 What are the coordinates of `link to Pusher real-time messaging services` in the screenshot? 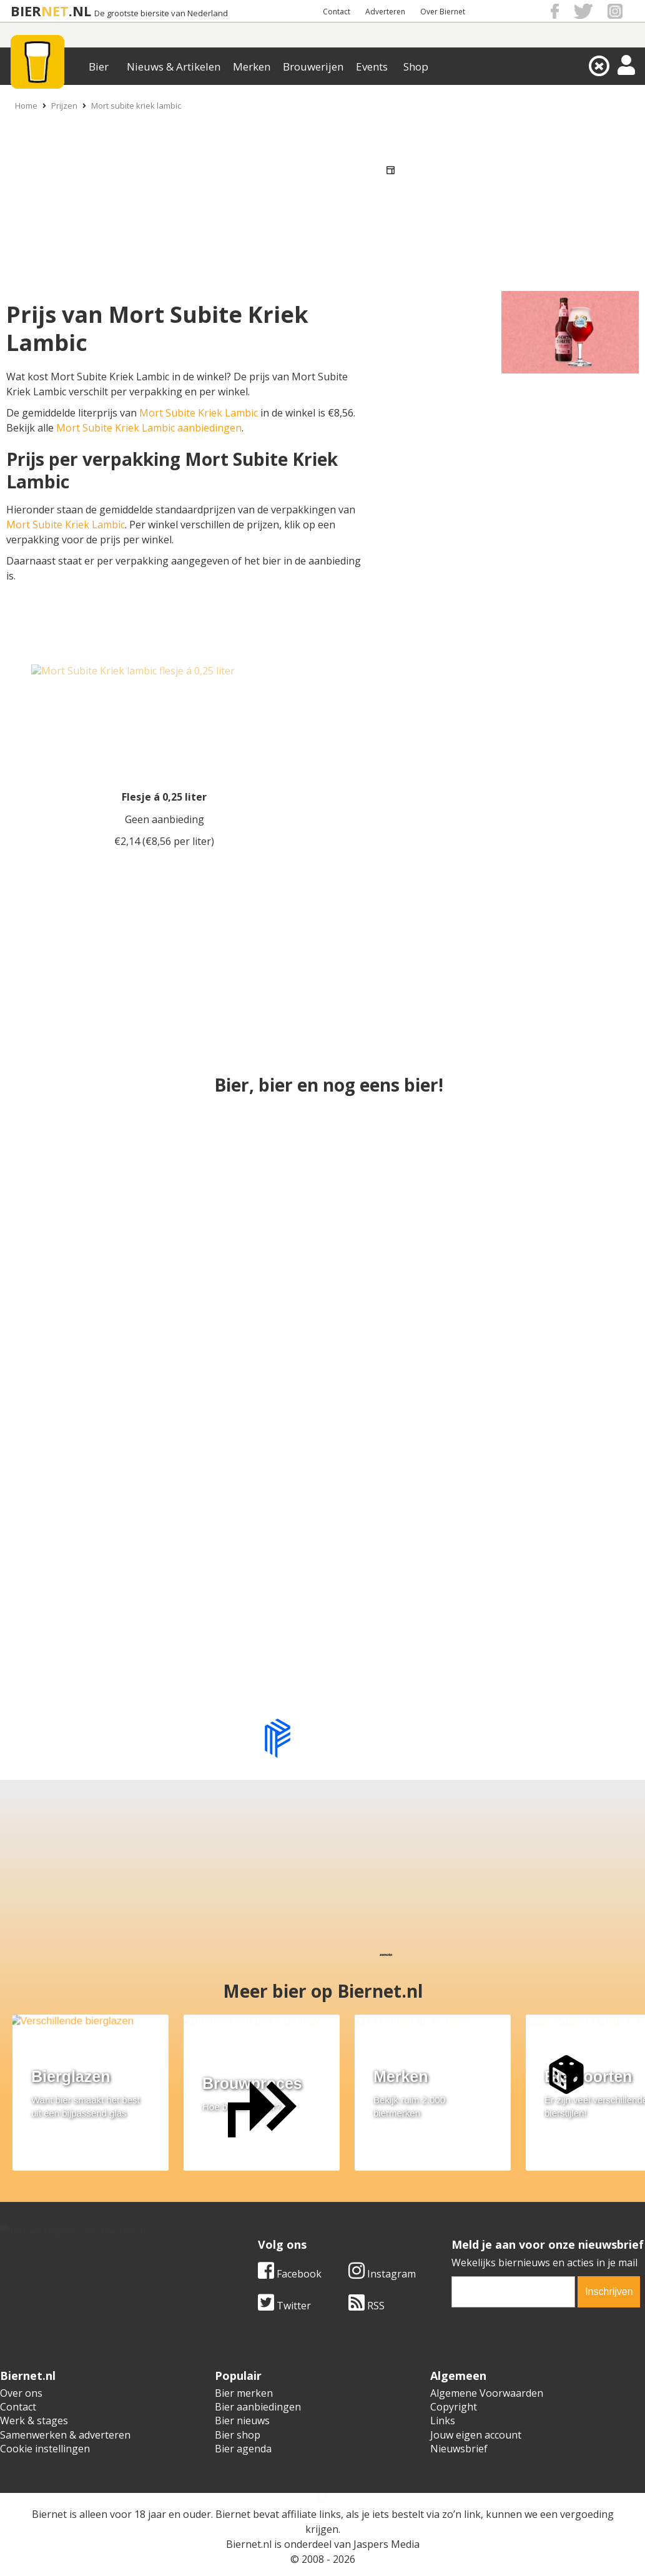 It's located at (277, 1738).